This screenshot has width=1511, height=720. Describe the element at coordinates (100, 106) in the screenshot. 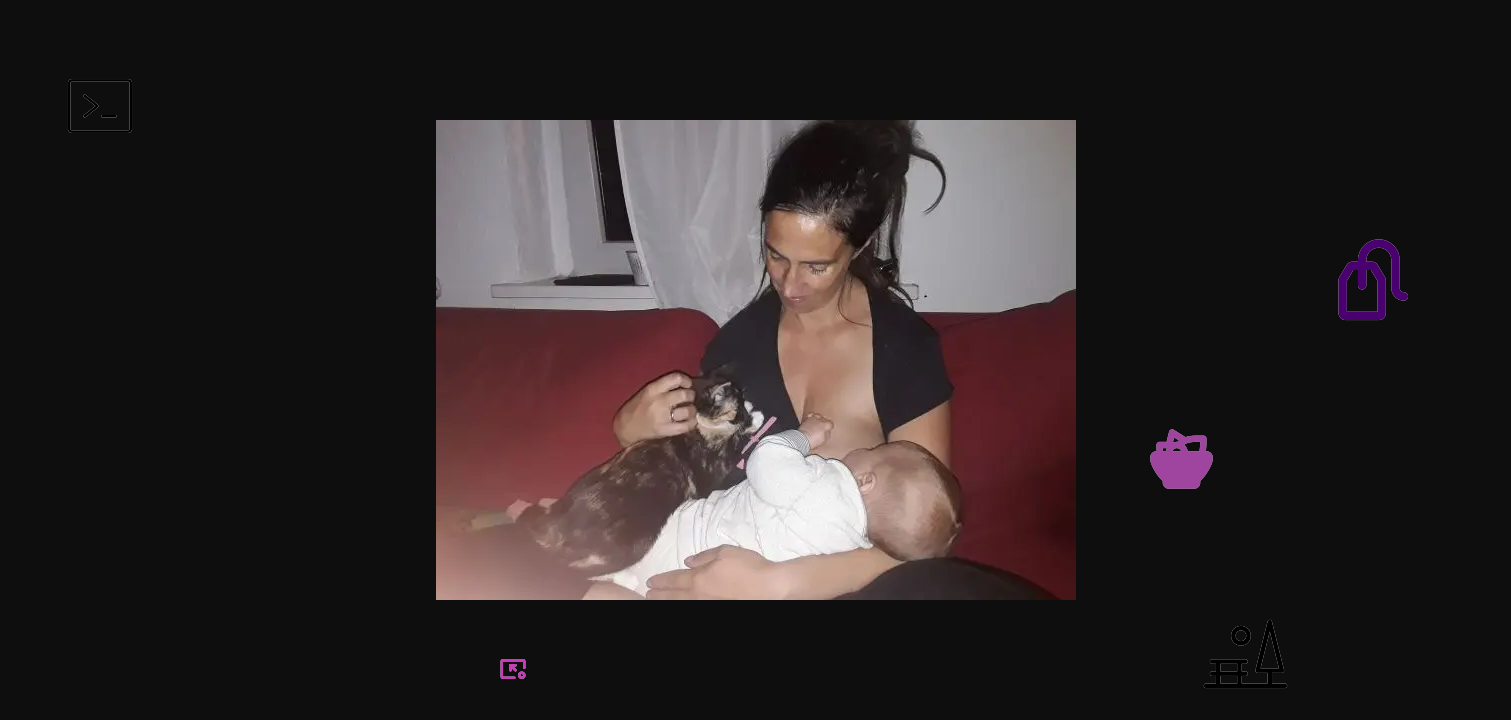

I see `open command line terminal` at that location.